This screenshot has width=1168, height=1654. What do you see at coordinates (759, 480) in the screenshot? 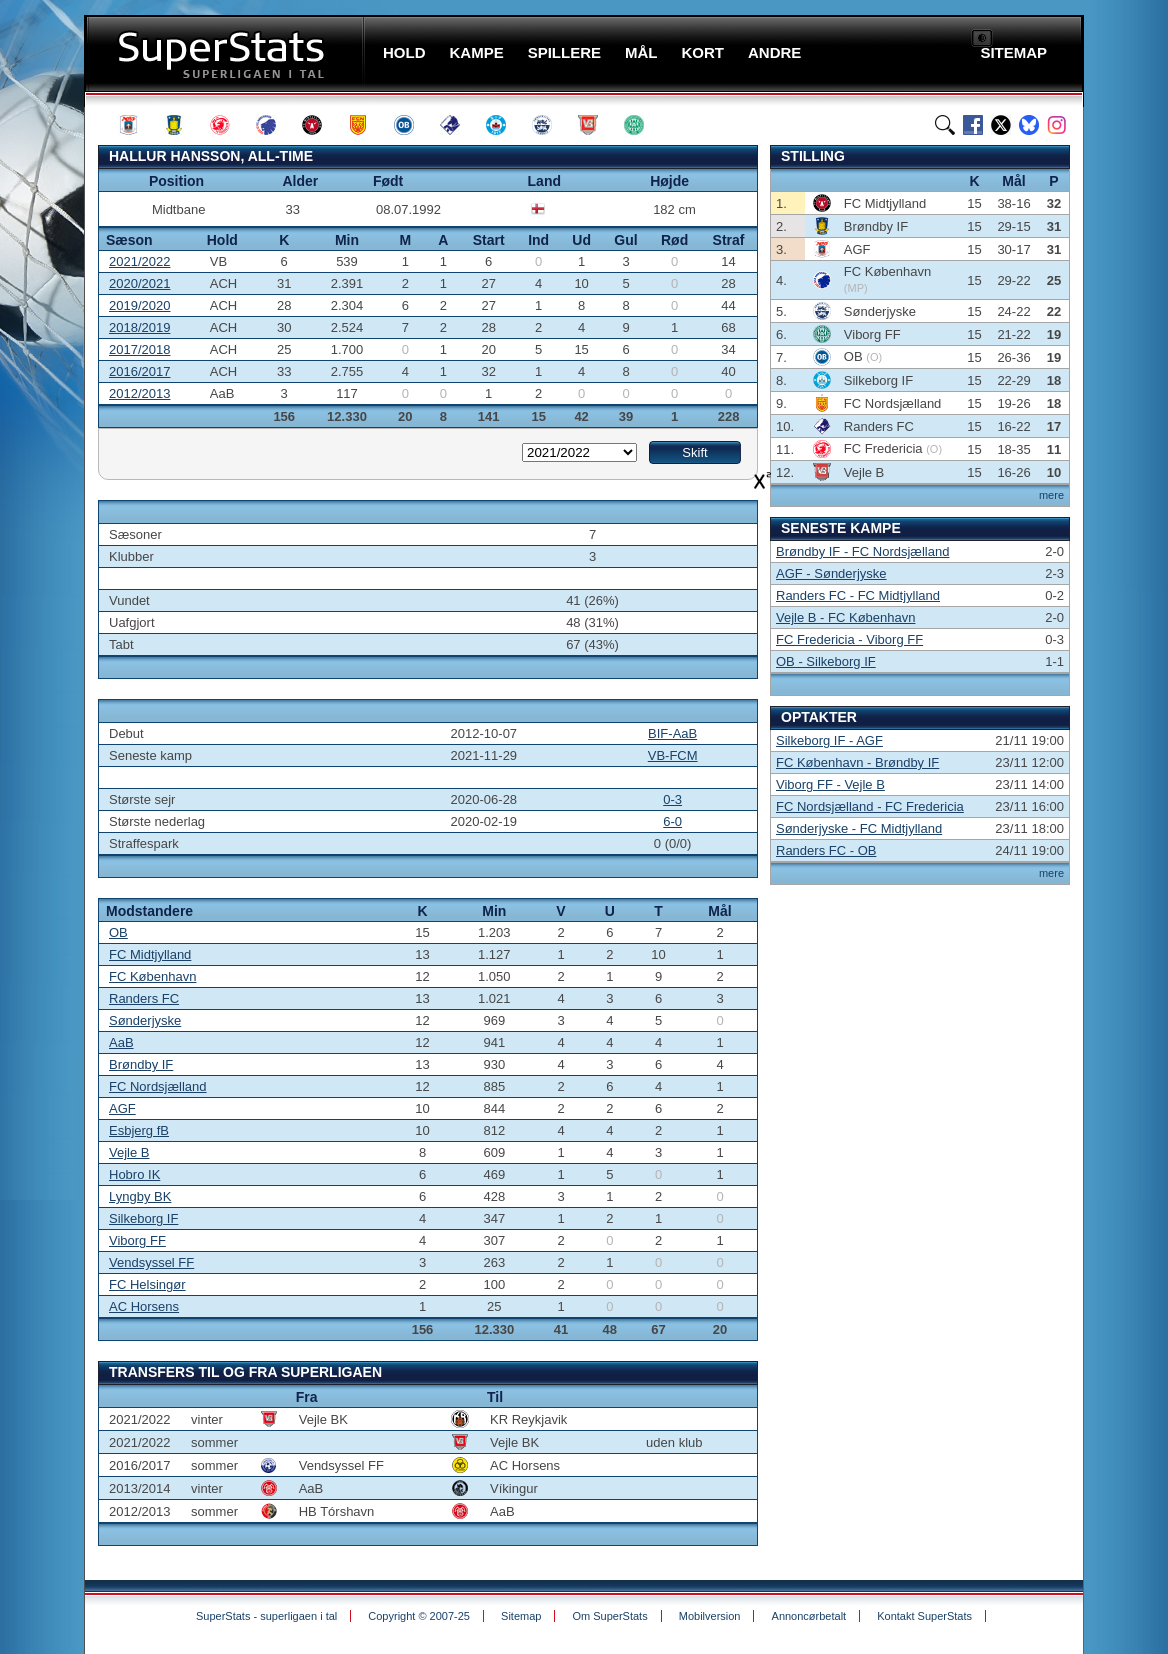
I see `format selected text as superscript` at bounding box center [759, 480].